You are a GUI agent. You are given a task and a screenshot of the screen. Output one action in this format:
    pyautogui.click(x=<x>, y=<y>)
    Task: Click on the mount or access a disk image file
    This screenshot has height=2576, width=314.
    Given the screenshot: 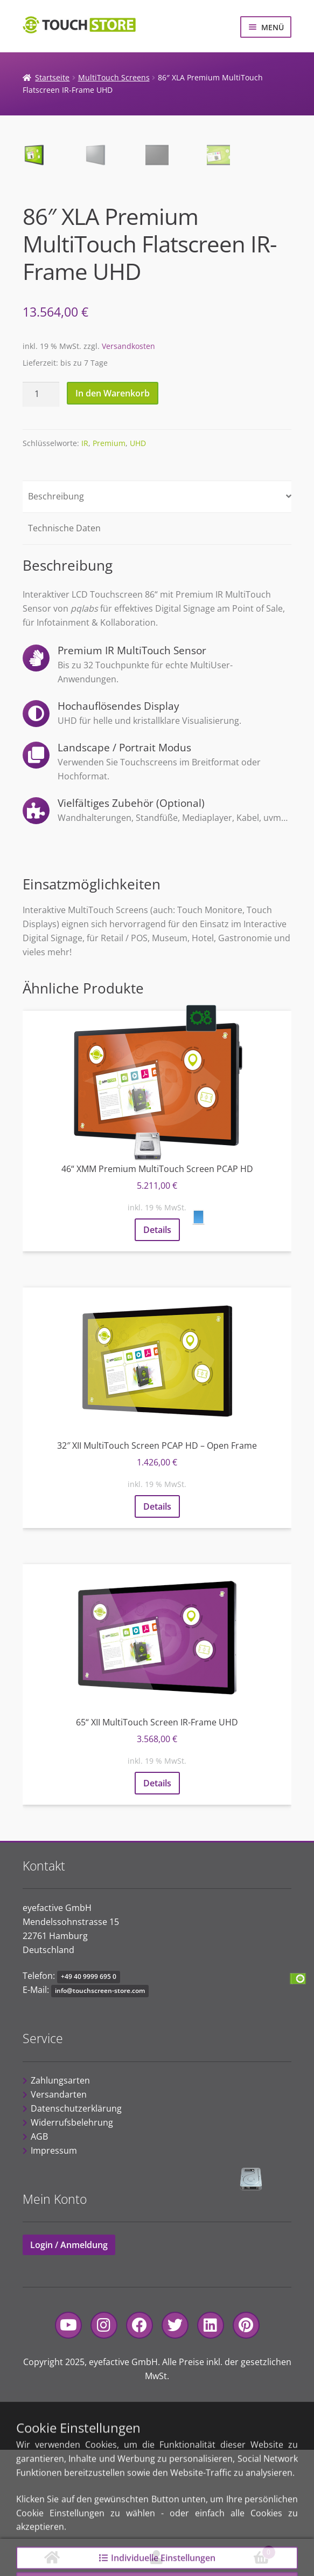 What is the action you would take?
    pyautogui.click(x=147, y=1146)
    